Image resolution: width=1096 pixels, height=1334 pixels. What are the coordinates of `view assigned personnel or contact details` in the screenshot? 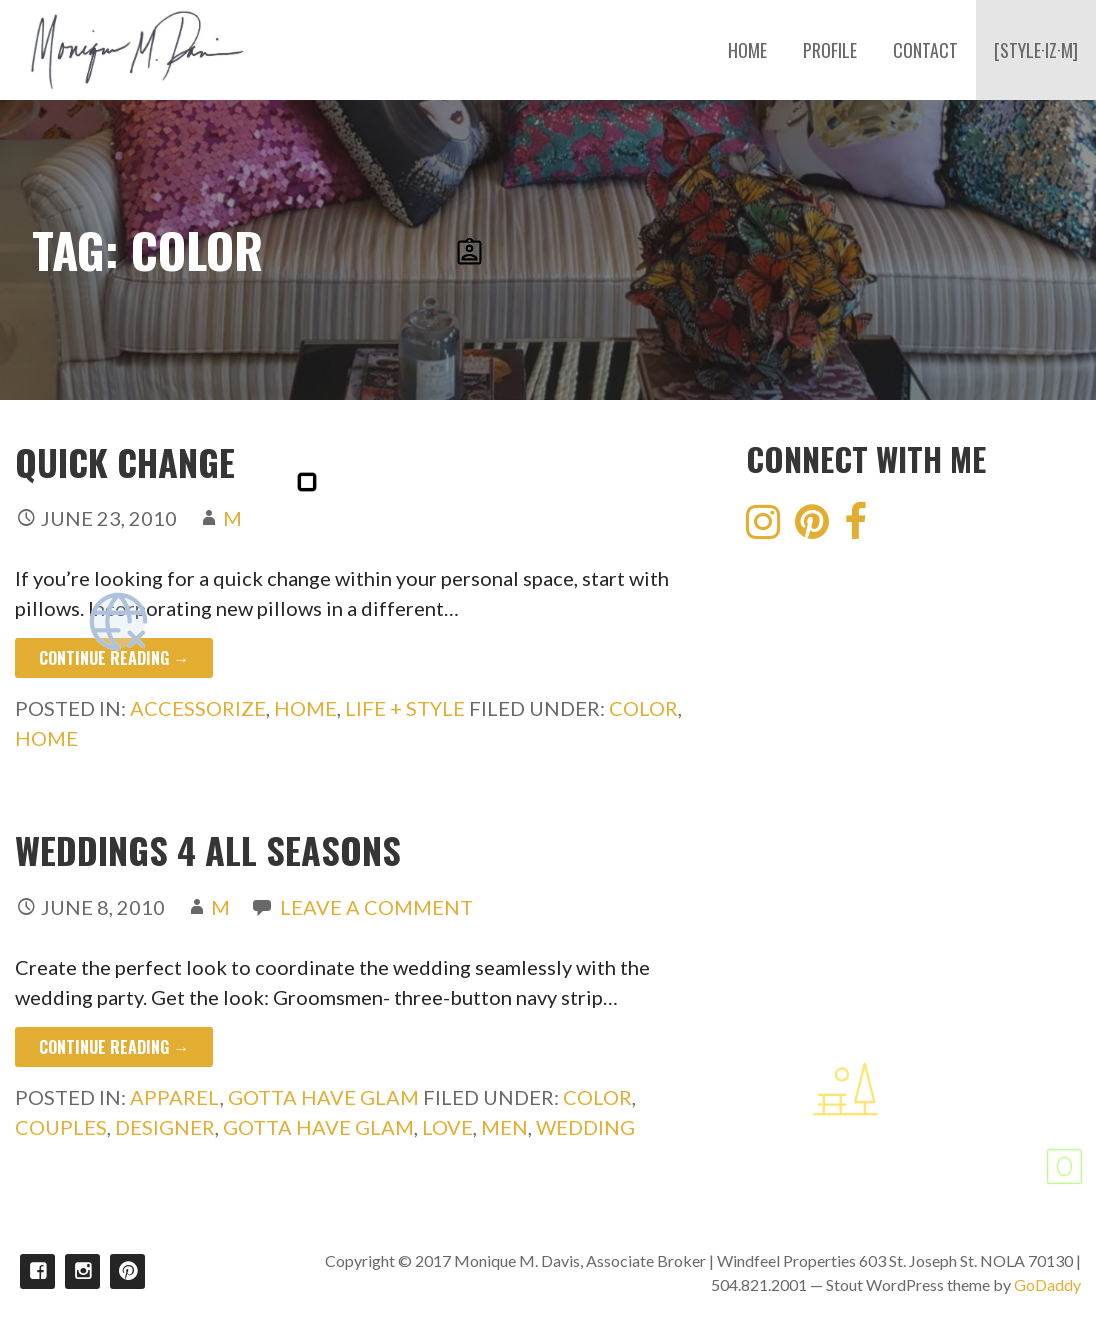 It's located at (469, 252).